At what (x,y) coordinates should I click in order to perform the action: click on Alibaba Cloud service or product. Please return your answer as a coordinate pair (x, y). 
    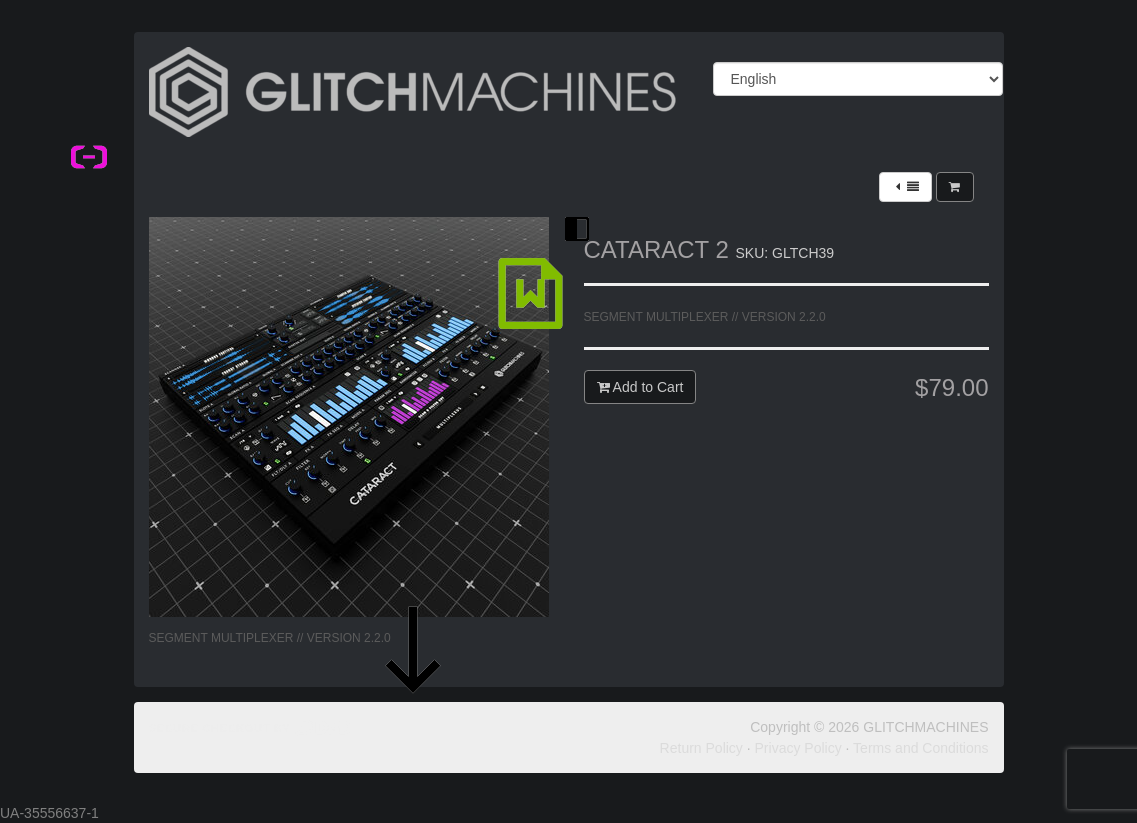
    Looking at the image, I should click on (89, 157).